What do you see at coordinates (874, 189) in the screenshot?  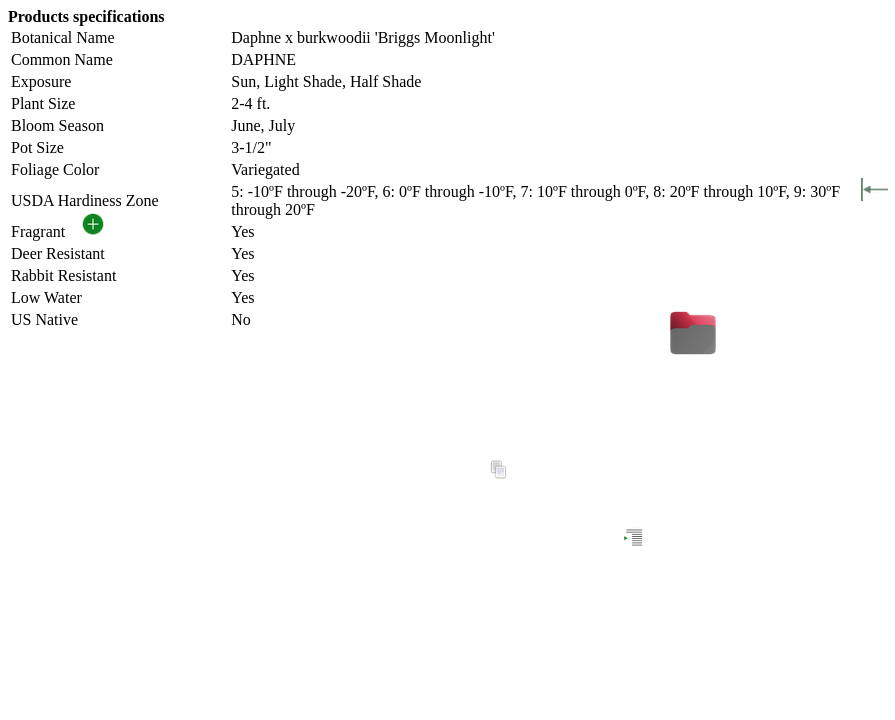 I see `go to the first item in a list or sequence` at bounding box center [874, 189].